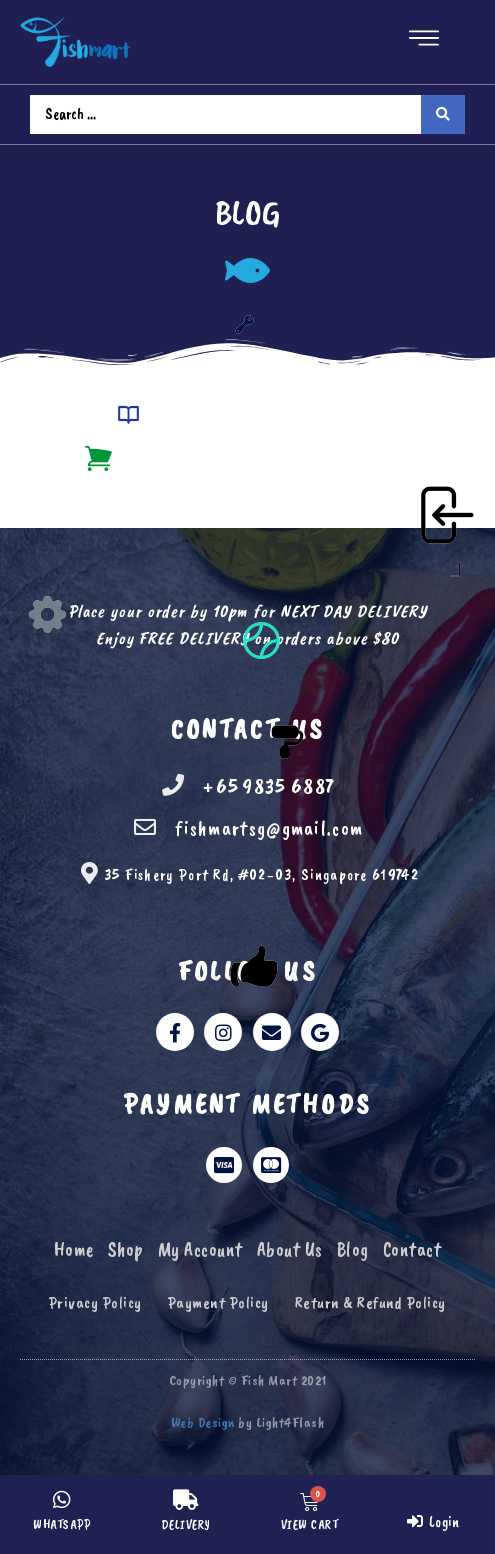 The width and height of the screenshot is (495, 1554). What do you see at coordinates (456, 569) in the screenshot?
I see `turn right then continue upward` at bounding box center [456, 569].